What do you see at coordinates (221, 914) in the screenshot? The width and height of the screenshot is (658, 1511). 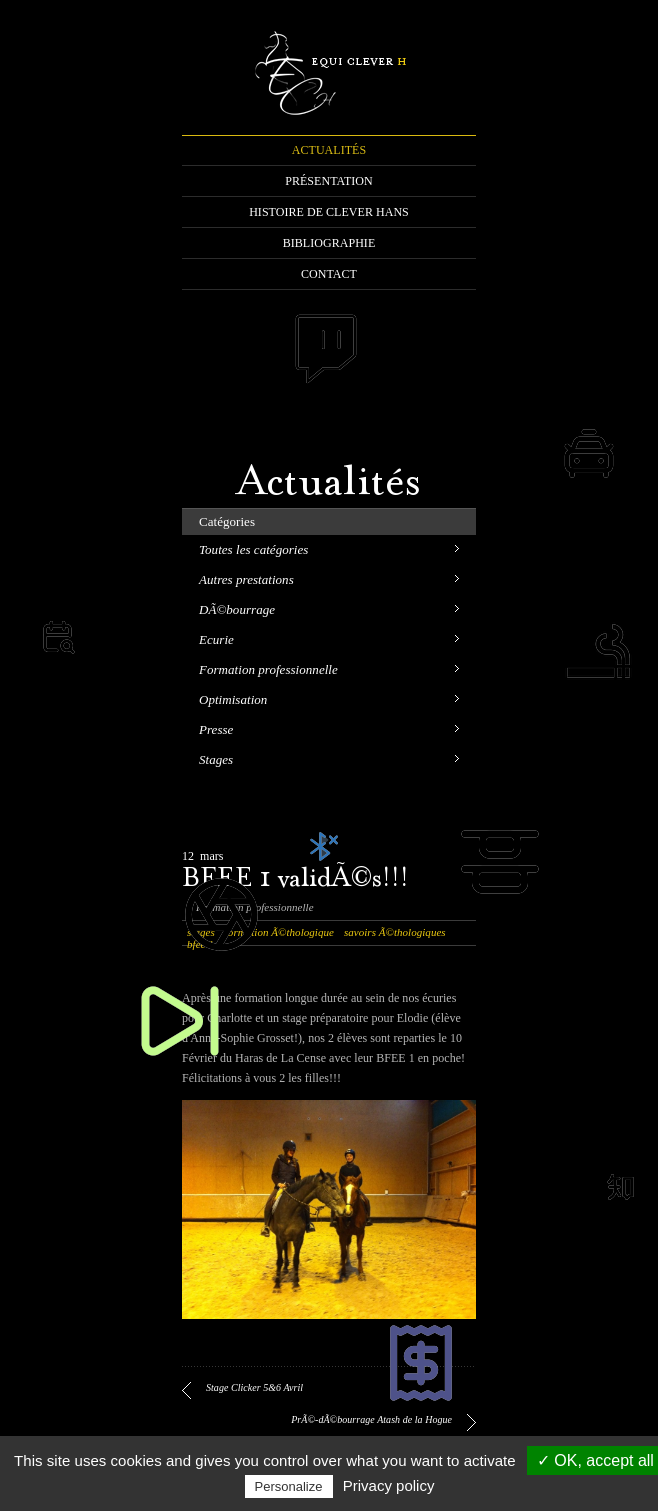 I see `adjust camera aperture settings` at bounding box center [221, 914].